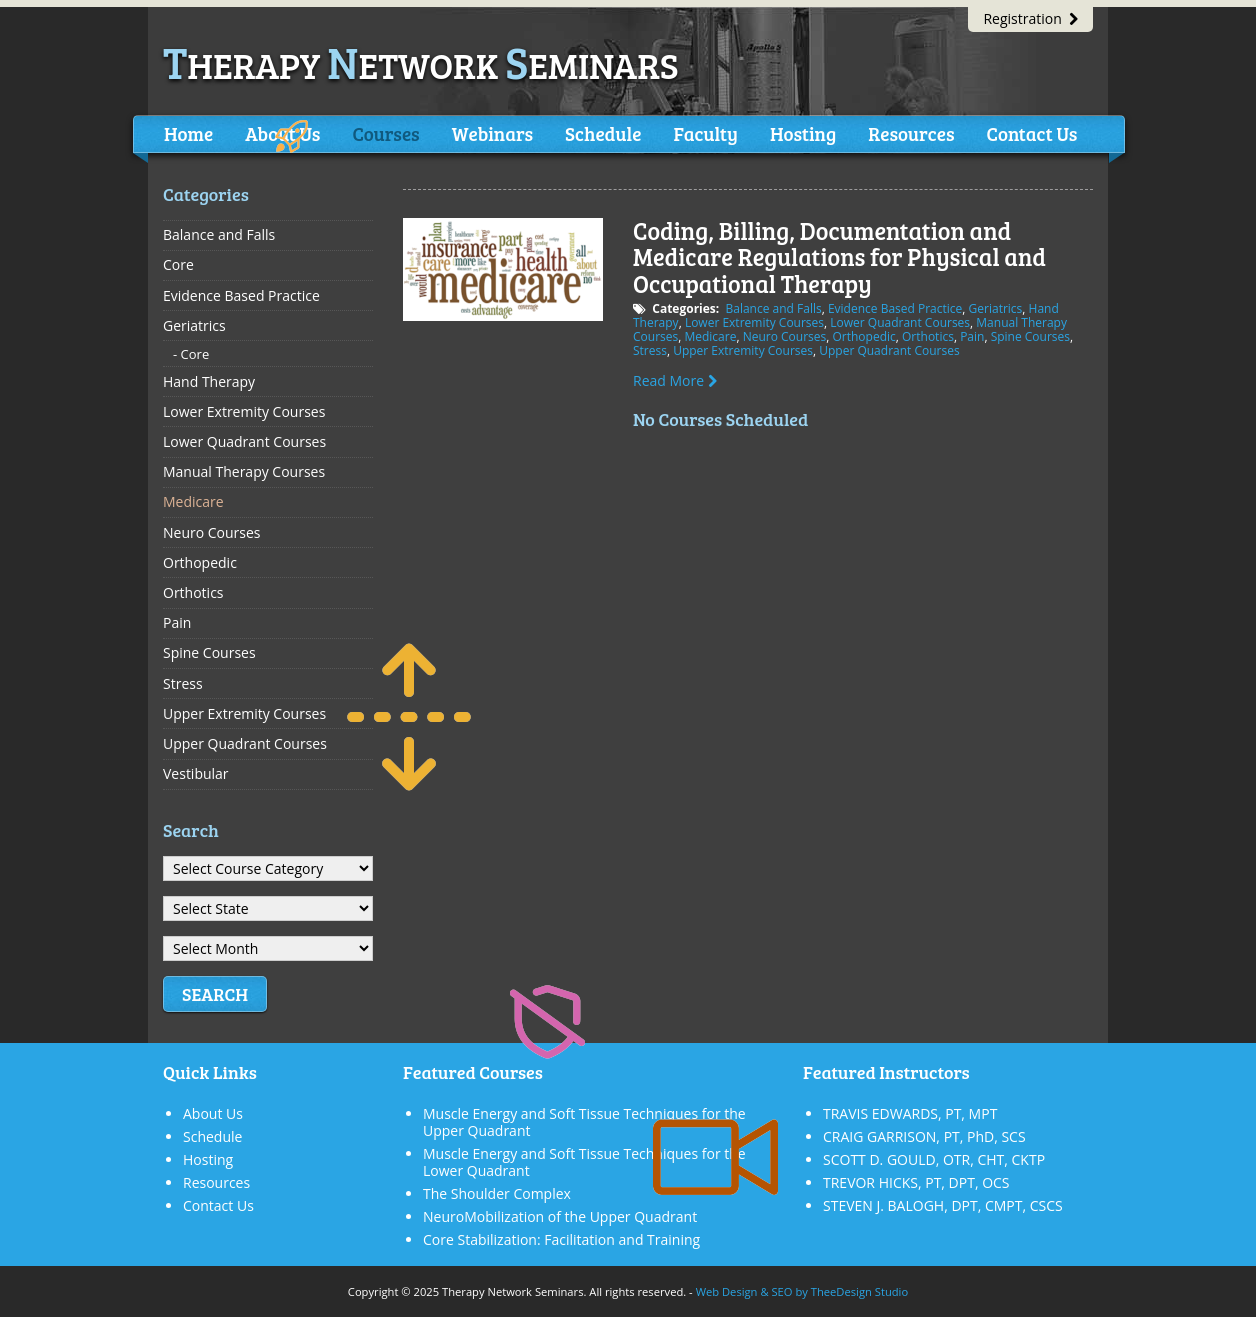  What do you see at coordinates (547, 1022) in the screenshot?
I see `security or protection is disabled` at bounding box center [547, 1022].